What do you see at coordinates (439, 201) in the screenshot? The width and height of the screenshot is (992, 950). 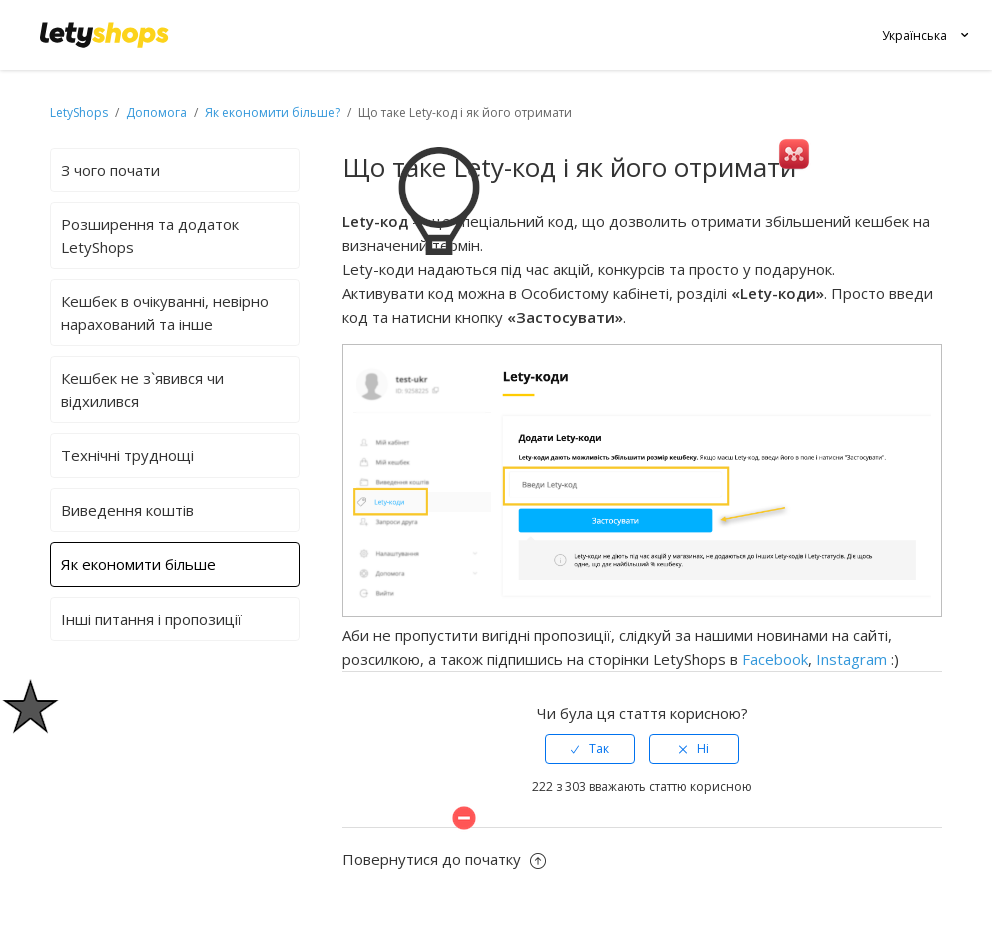 I see `start the welcome tour or onboarding guide` at bounding box center [439, 201].